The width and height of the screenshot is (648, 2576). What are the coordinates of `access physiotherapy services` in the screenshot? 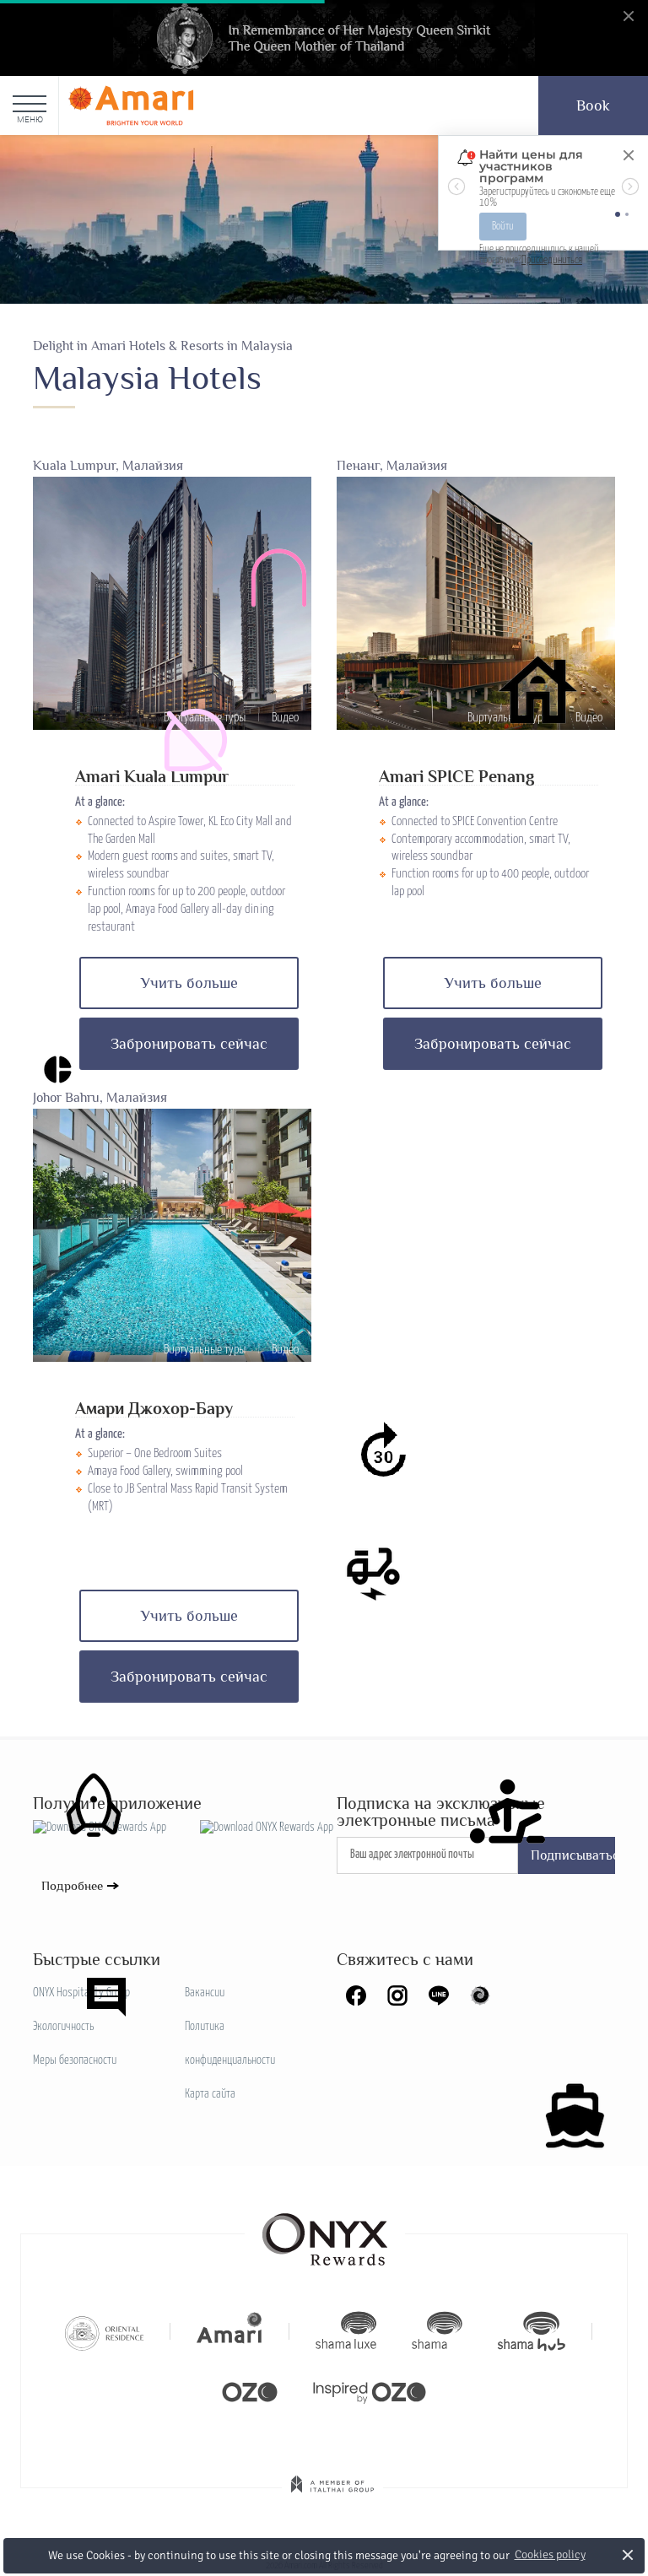 It's located at (507, 1809).